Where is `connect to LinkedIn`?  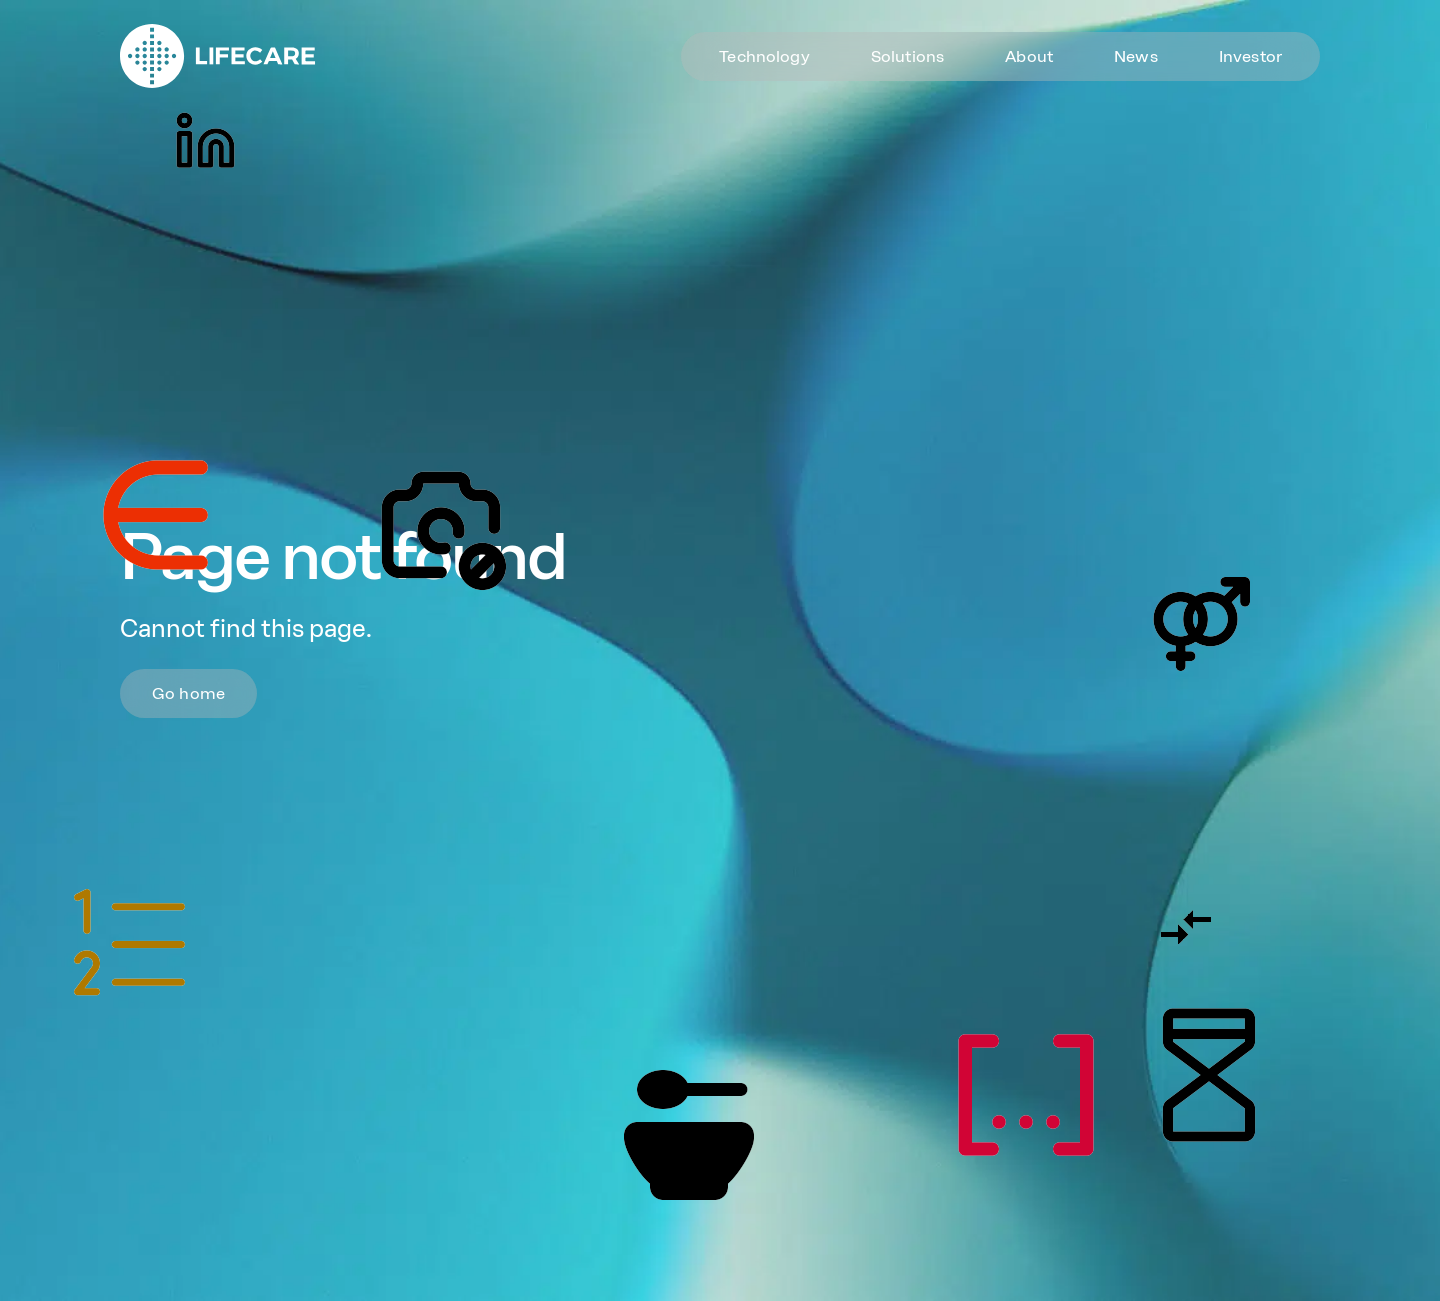
connect to LinkedIn is located at coordinates (205, 141).